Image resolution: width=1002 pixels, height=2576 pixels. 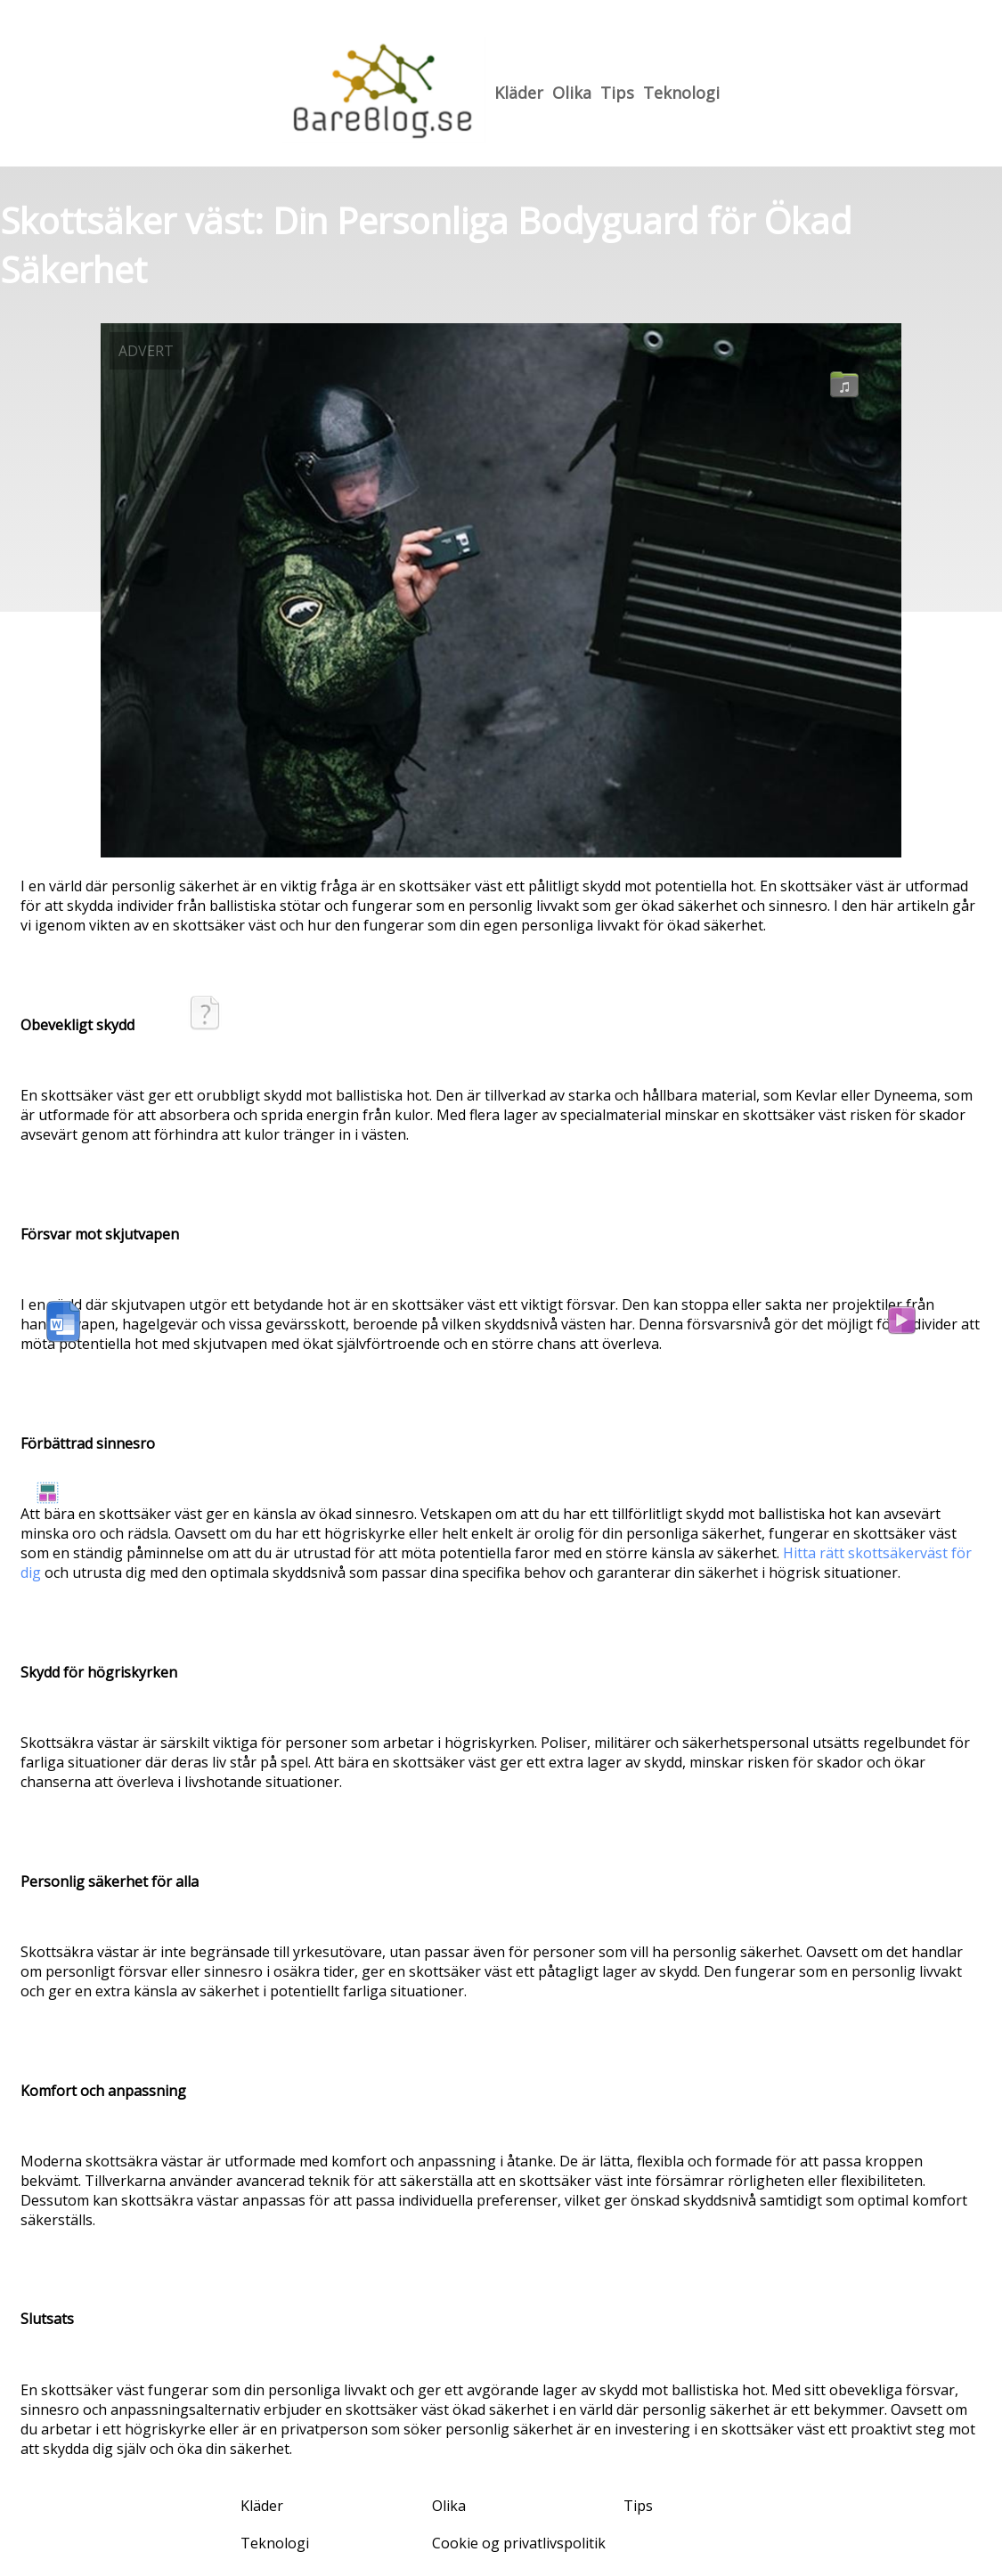 I want to click on select all items in the current view, so click(x=47, y=1492).